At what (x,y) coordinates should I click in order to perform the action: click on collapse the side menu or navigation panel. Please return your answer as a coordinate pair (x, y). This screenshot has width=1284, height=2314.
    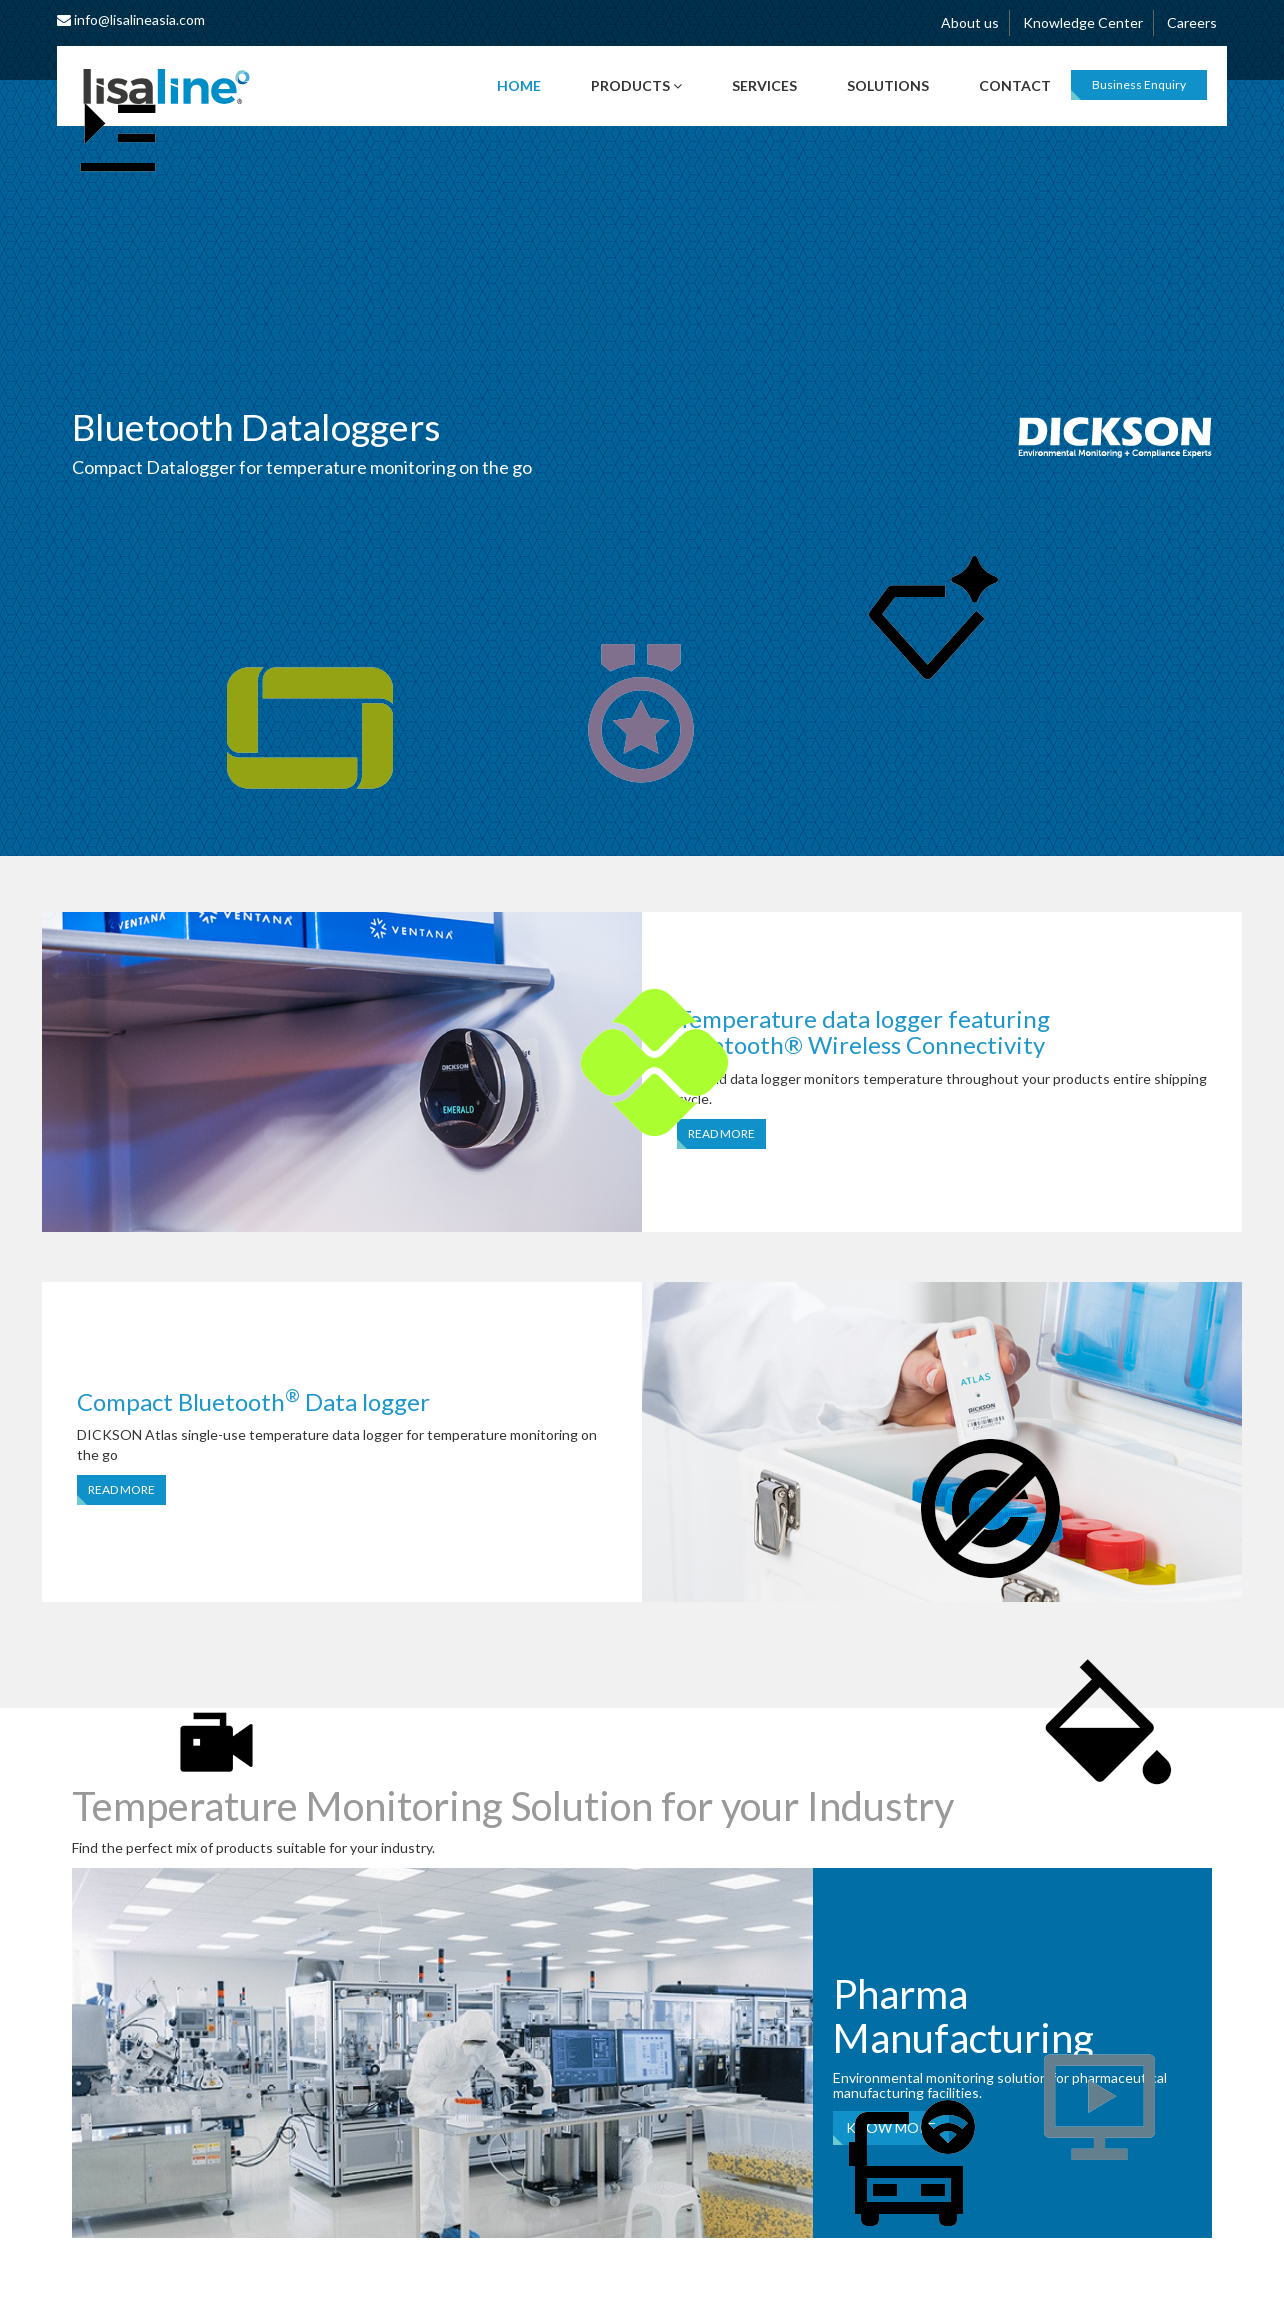
    Looking at the image, I should click on (118, 138).